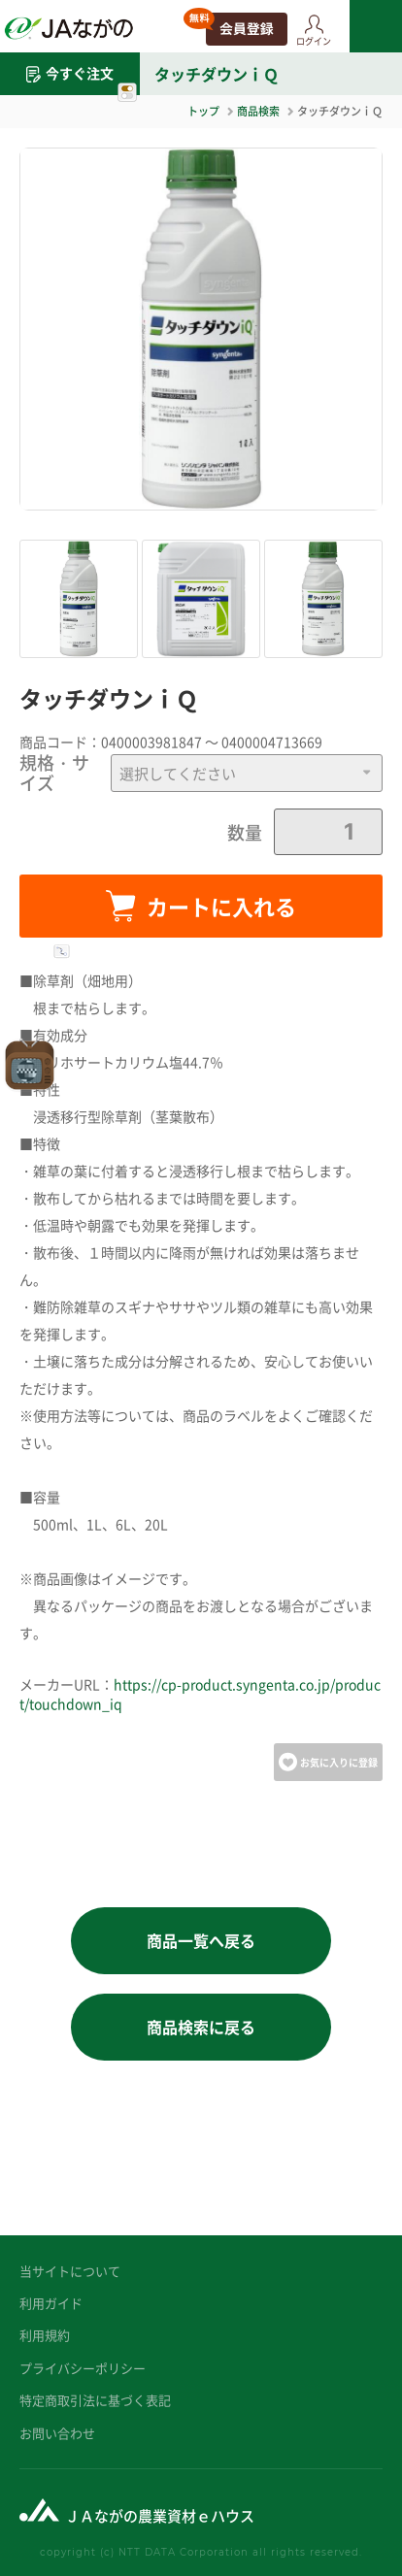 The image size is (402, 2576). What do you see at coordinates (127, 92) in the screenshot?
I see `open gnome tweaks to customize desktop settings` at bounding box center [127, 92].